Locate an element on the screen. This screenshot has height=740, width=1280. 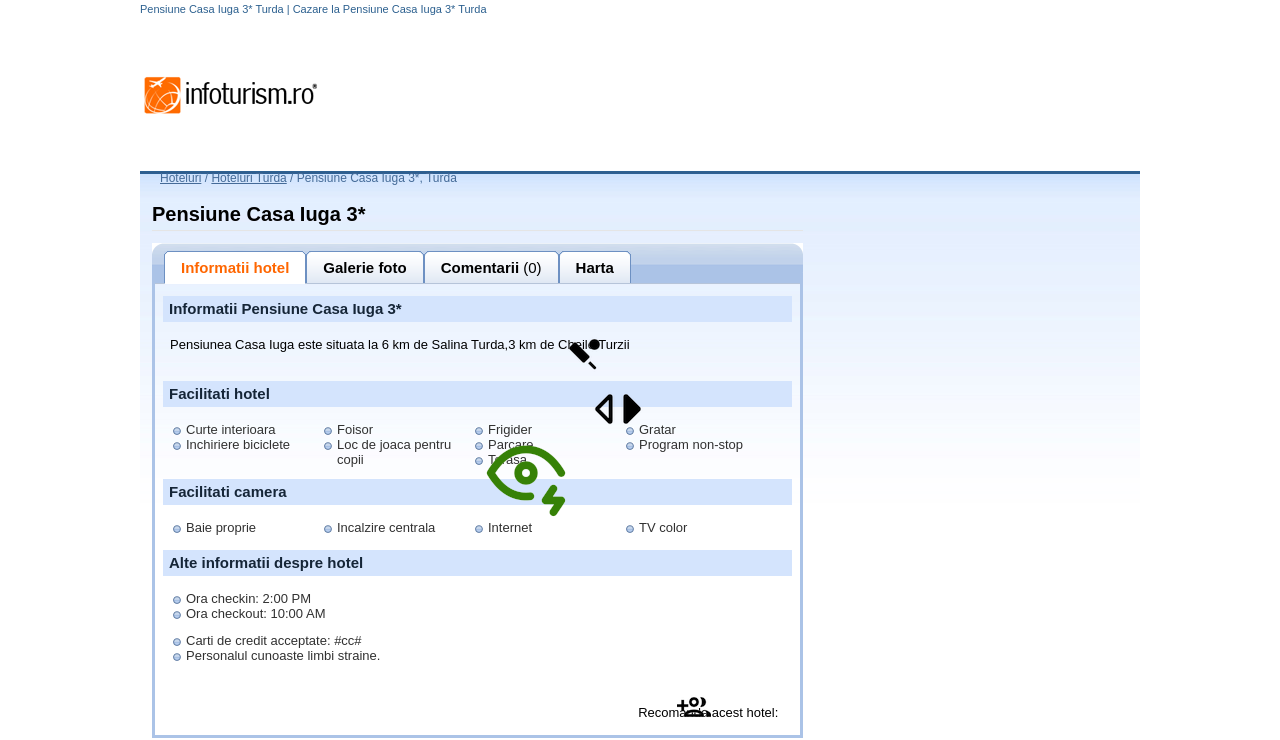
switch to the left panel or view is located at coordinates (618, 409).